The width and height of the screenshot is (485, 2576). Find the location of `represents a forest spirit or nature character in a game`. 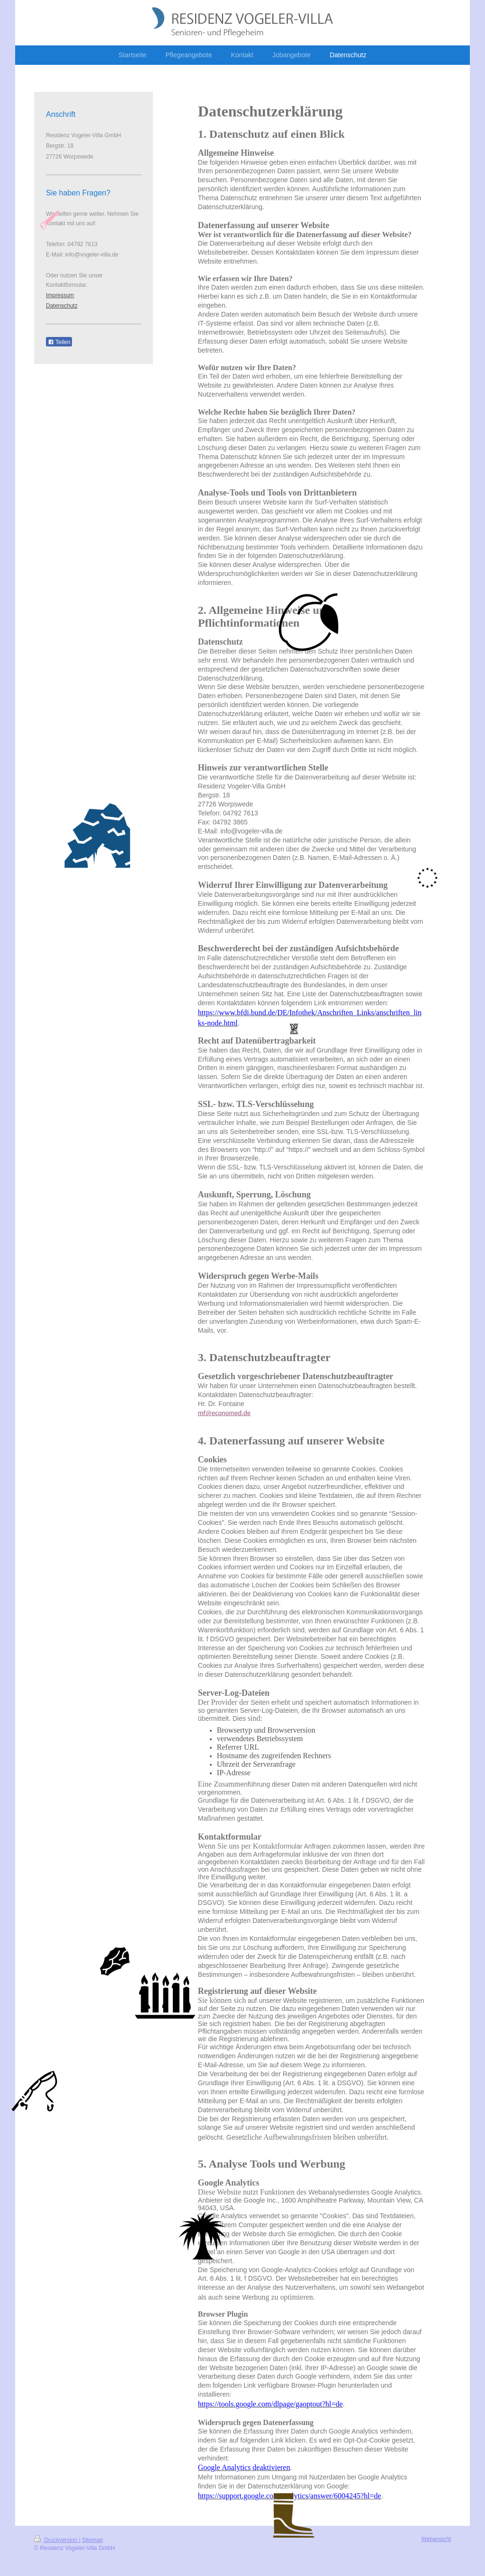

represents a forest spirit or nature character in a game is located at coordinates (294, 1029).